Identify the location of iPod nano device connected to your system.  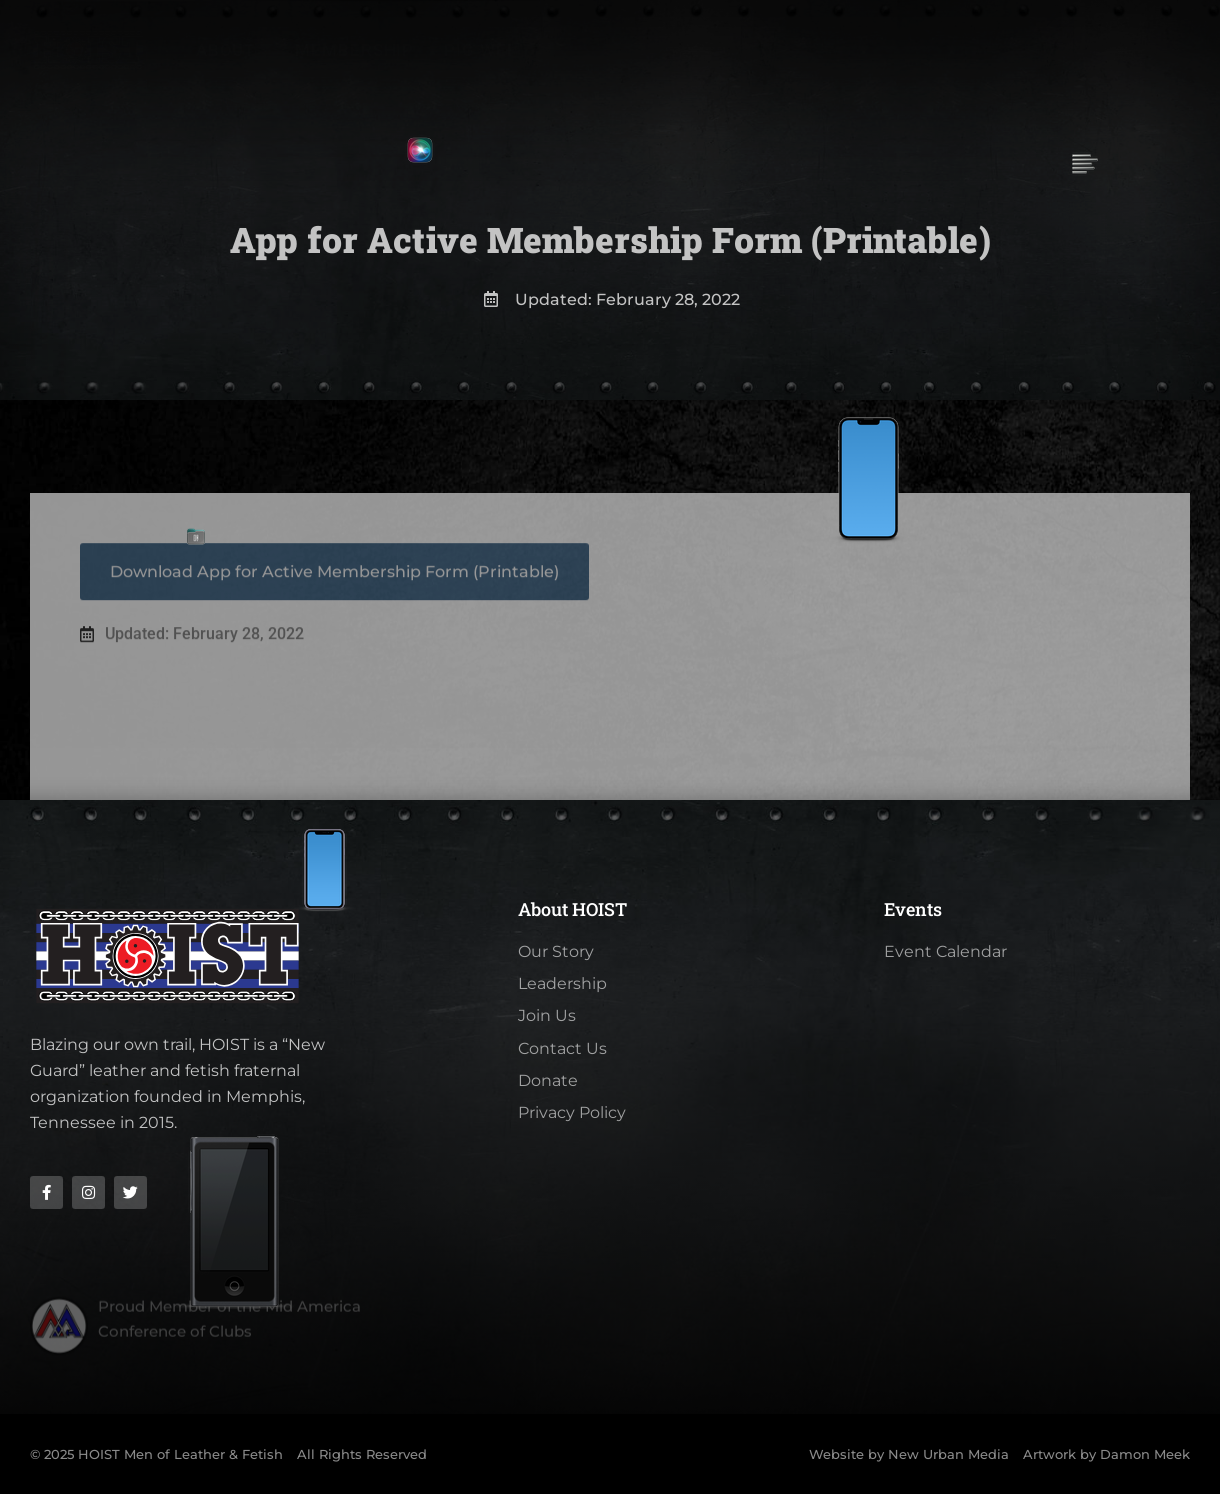
(234, 1222).